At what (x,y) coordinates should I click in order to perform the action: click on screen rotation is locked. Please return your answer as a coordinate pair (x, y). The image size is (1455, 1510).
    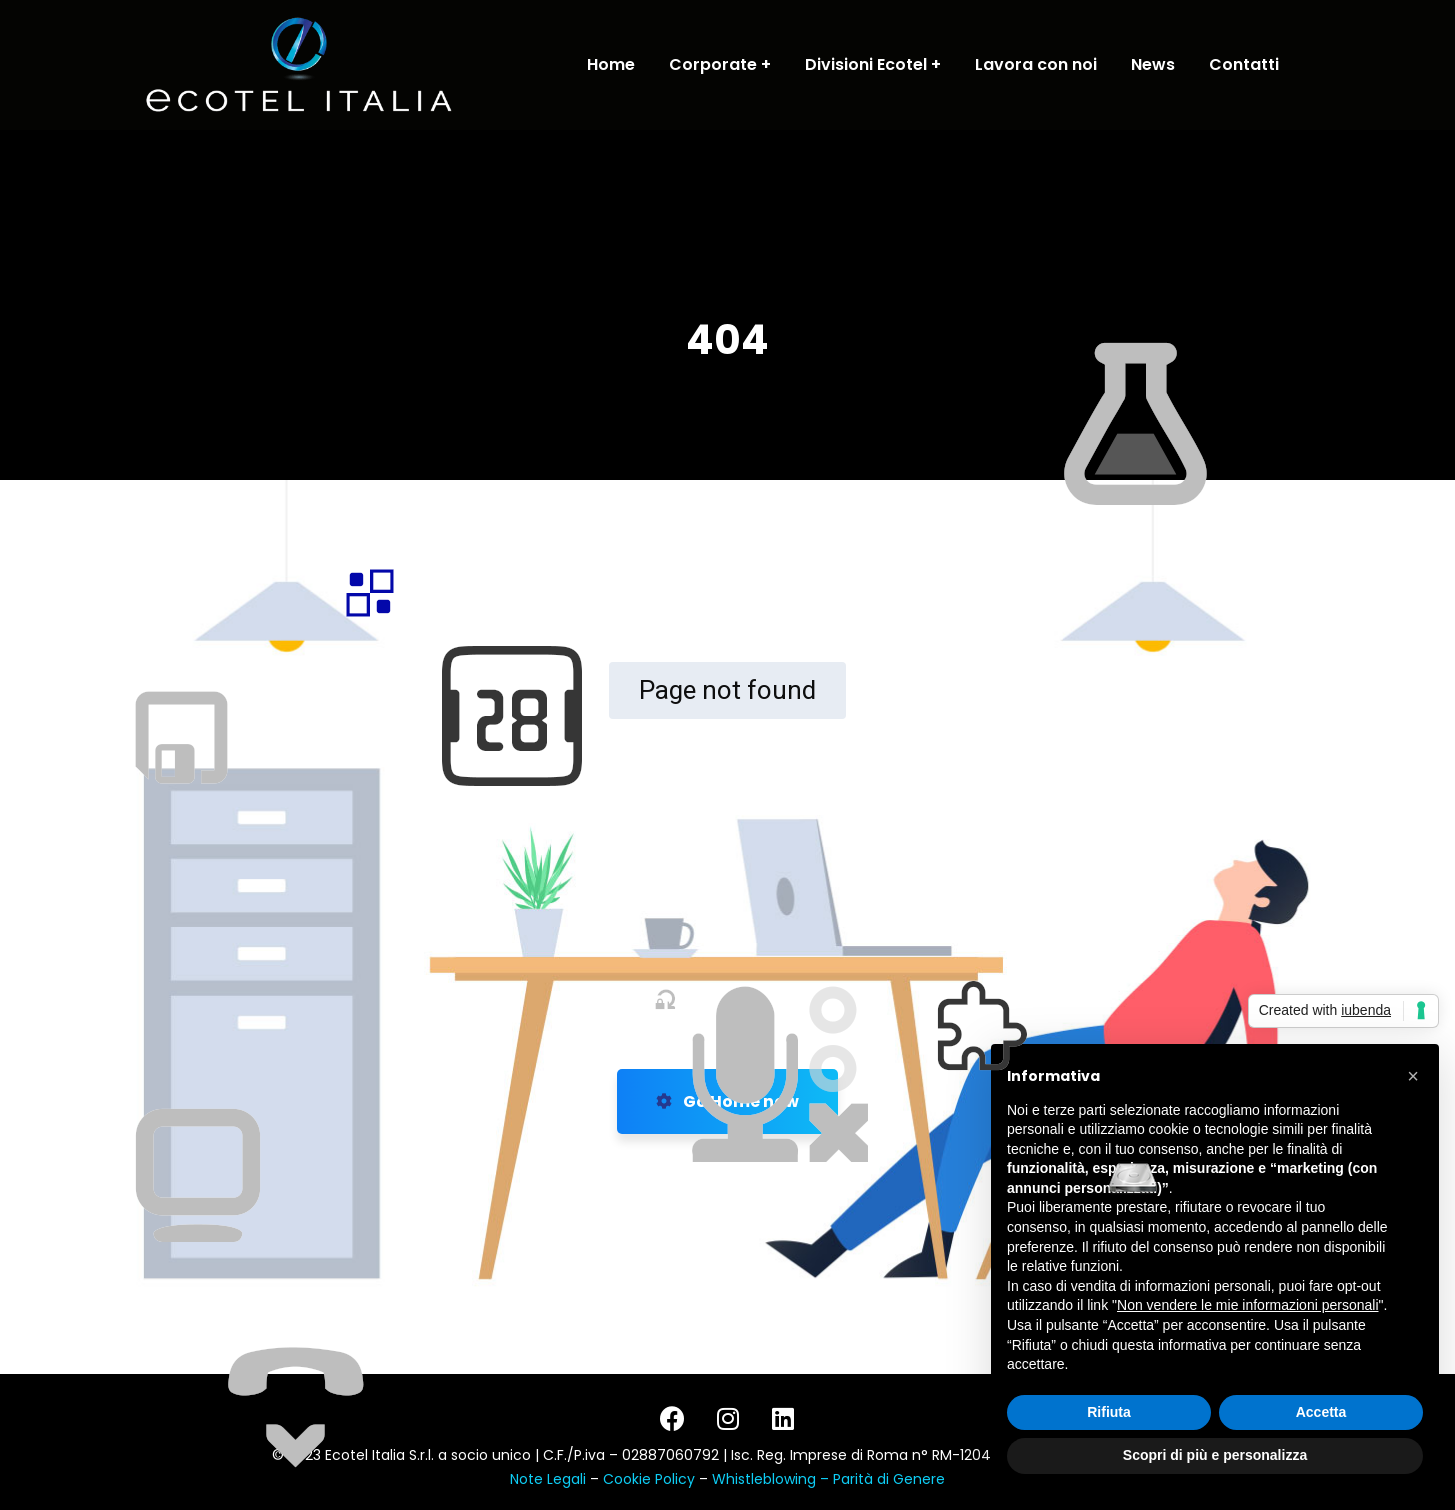
    Looking at the image, I should click on (666, 1000).